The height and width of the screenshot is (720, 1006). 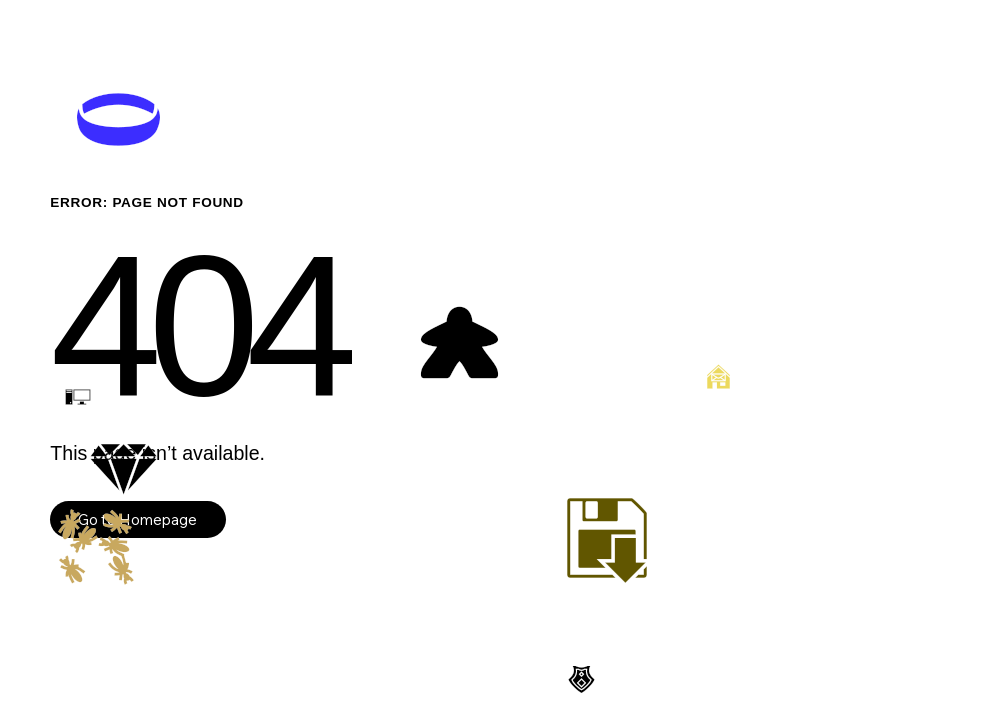 What do you see at coordinates (118, 119) in the screenshot?
I see `equip a ring item to your character` at bounding box center [118, 119].